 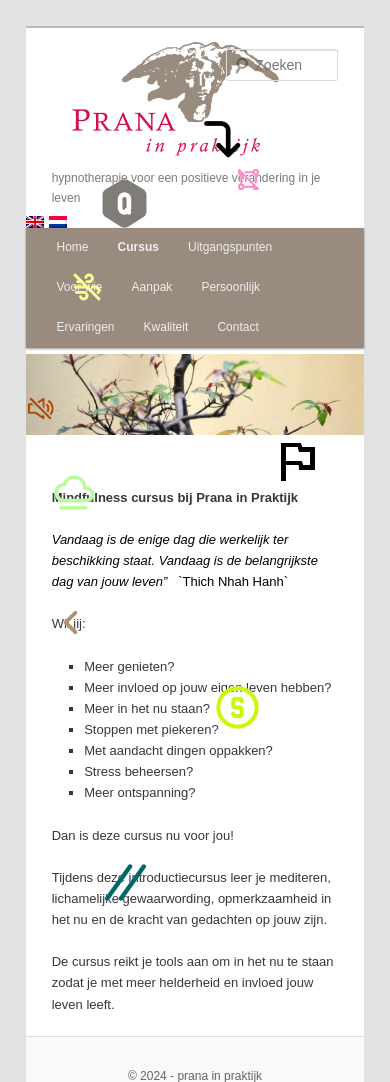 What do you see at coordinates (40, 408) in the screenshot?
I see `mute audio or sound` at bounding box center [40, 408].